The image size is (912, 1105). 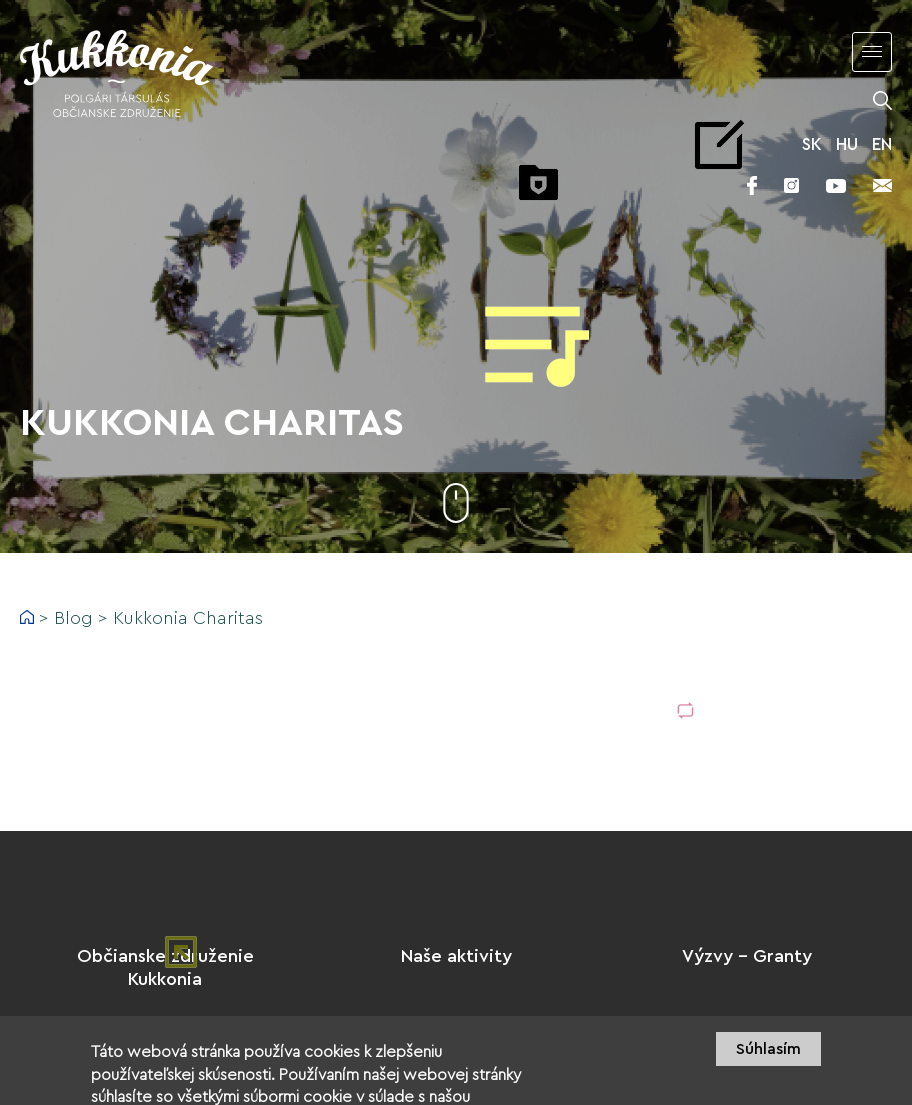 What do you see at coordinates (181, 952) in the screenshot?
I see `navigate back and up one level` at bounding box center [181, 952].